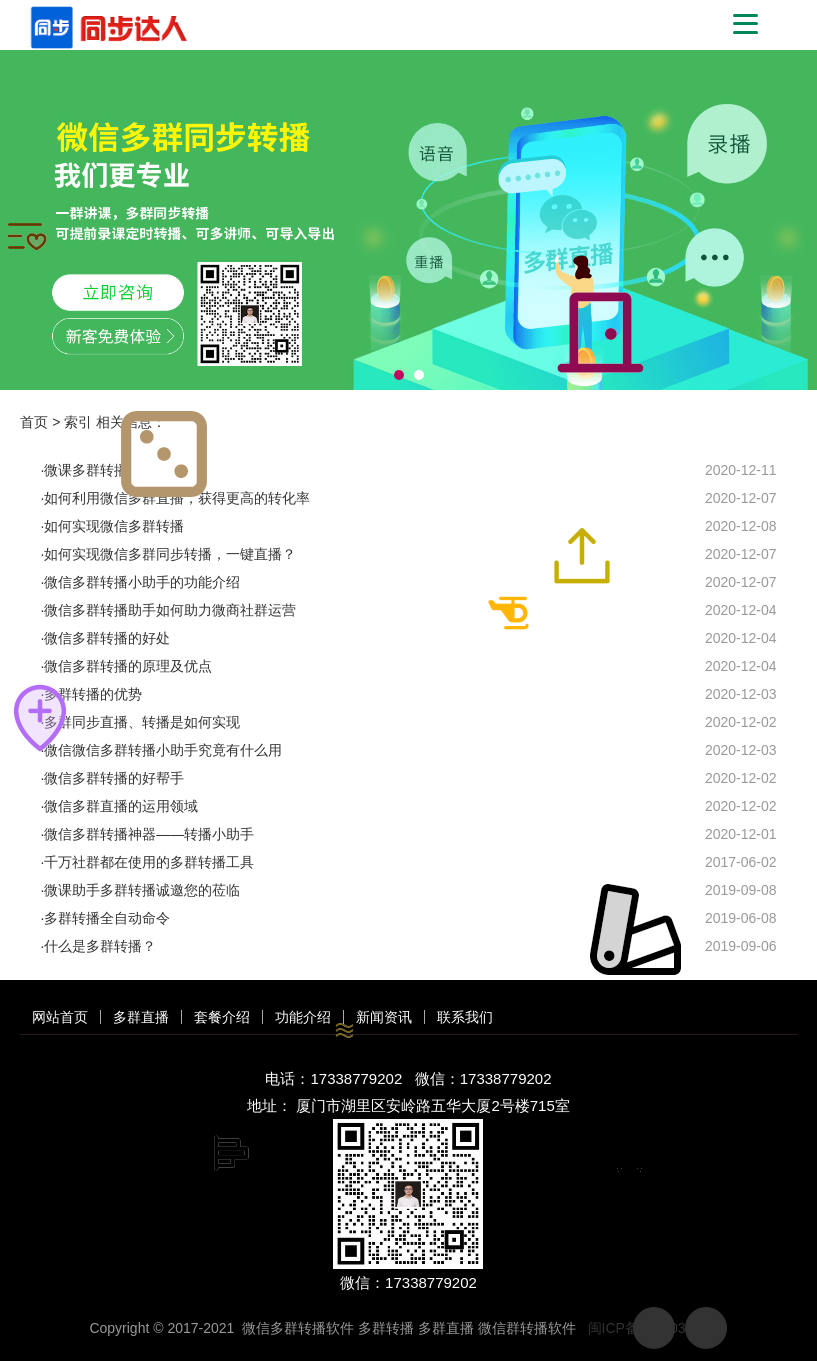 The height and width of the screenshot is (1361, 817). I want to click on access color palette or theme options, so click(632, 933).